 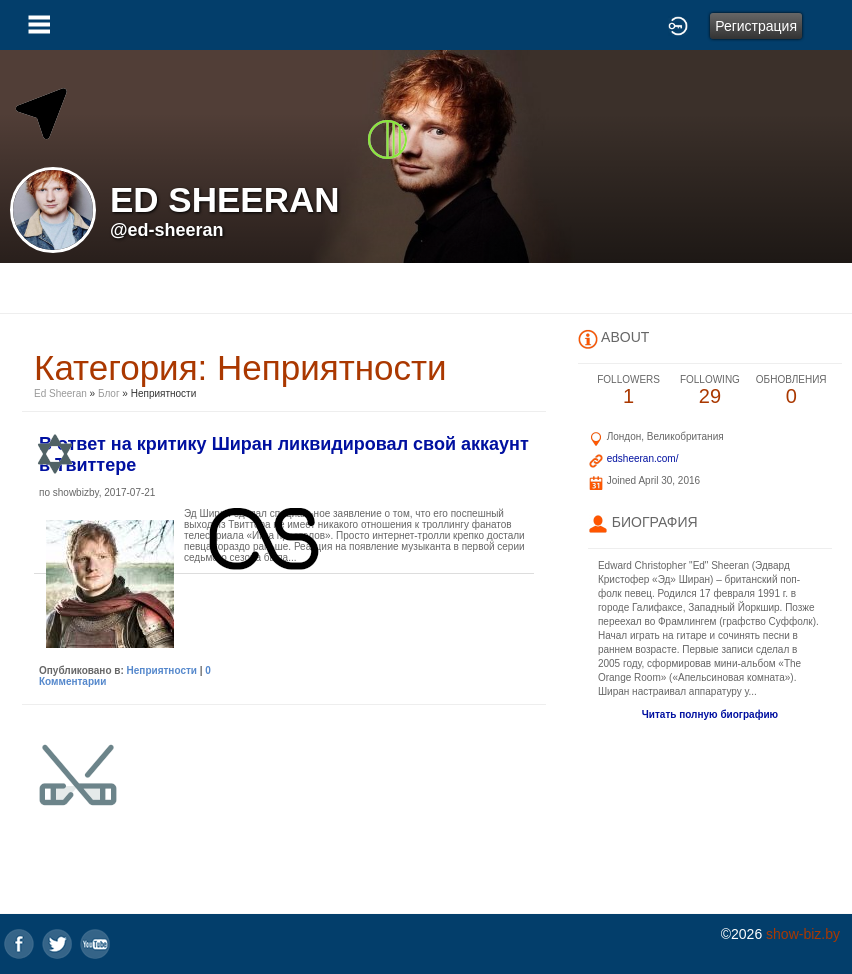 What do you see at coordinates (43, 112) in the screenshot?
I see `navigate to your current location` at bounding box center [43, 112].